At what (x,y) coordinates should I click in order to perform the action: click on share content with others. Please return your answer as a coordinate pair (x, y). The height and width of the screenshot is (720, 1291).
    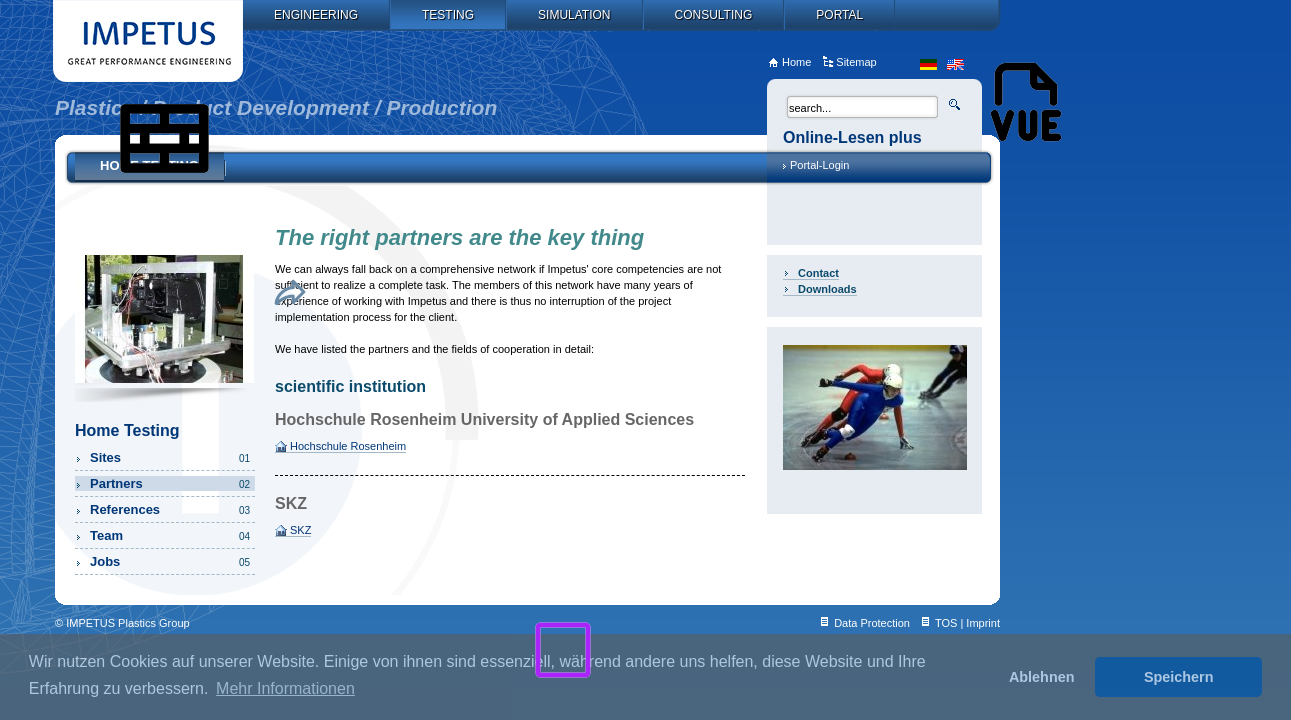
    Looking at the image, I should click on (290, 294).